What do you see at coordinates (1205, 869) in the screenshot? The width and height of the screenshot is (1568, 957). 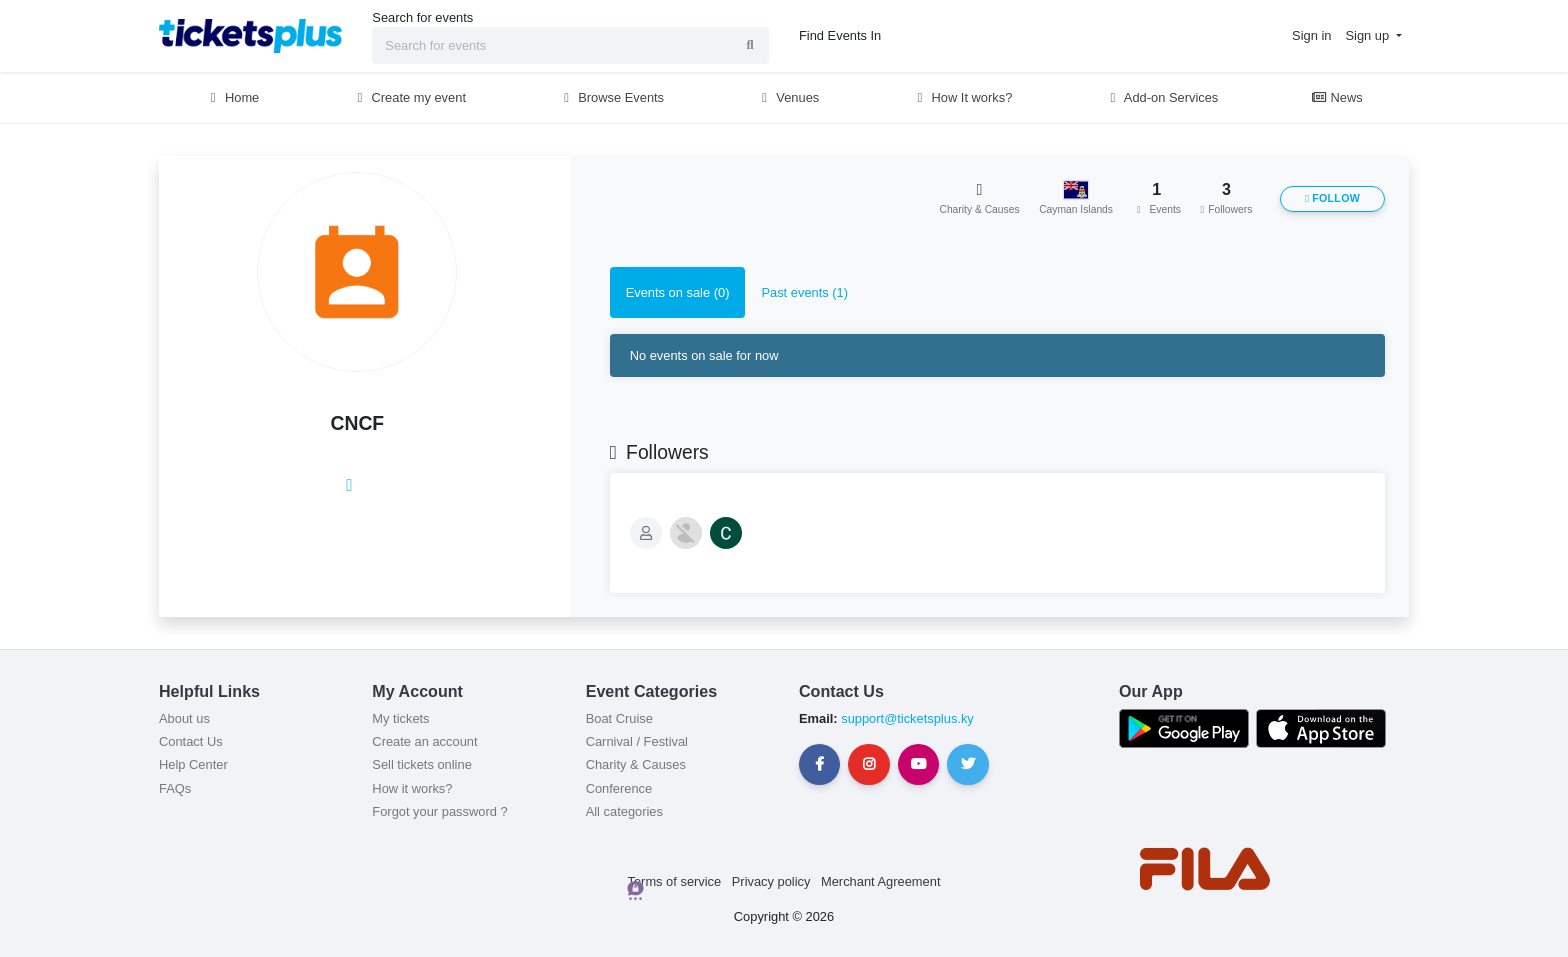 I see `Fila brand logo` at bounding box center [1205, 869].